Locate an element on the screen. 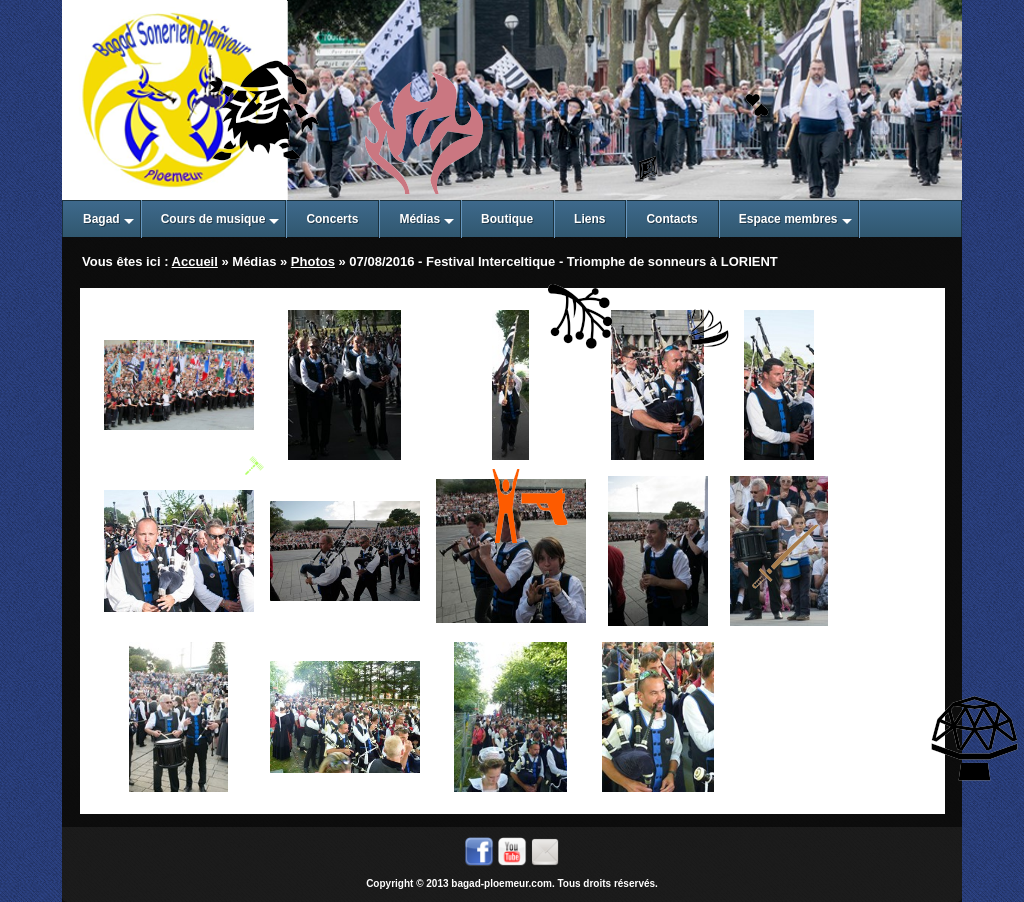  toggle between like and dislike is located at coordinates (757, 105).